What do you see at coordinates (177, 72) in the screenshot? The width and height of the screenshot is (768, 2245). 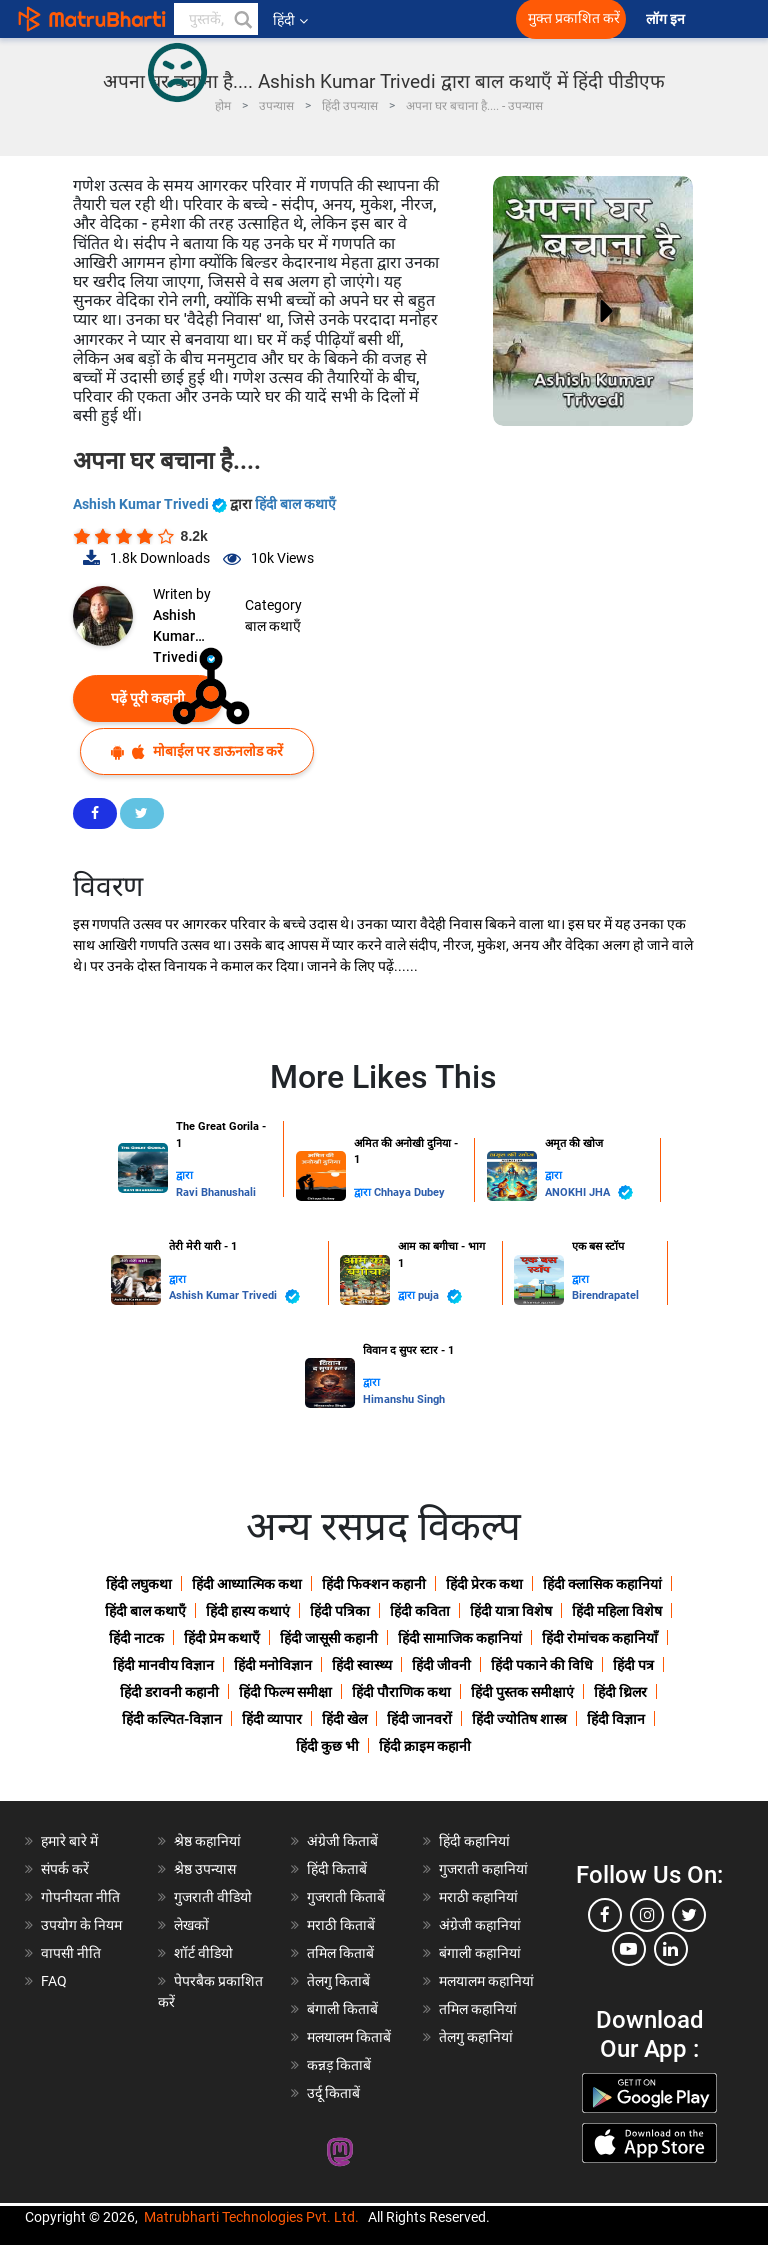 I see `select angry reaction or emoji` at bounding box center [177, 72].